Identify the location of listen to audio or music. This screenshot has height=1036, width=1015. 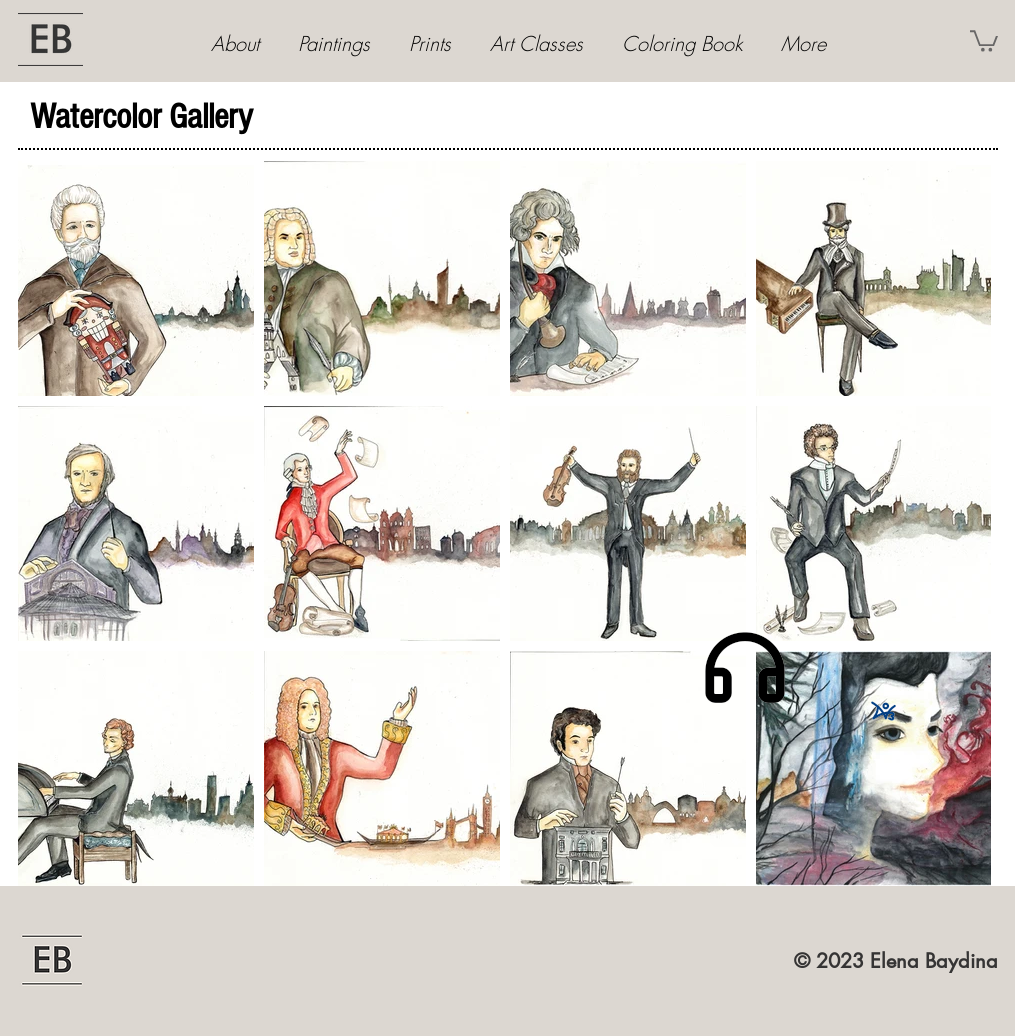
(745, 672).